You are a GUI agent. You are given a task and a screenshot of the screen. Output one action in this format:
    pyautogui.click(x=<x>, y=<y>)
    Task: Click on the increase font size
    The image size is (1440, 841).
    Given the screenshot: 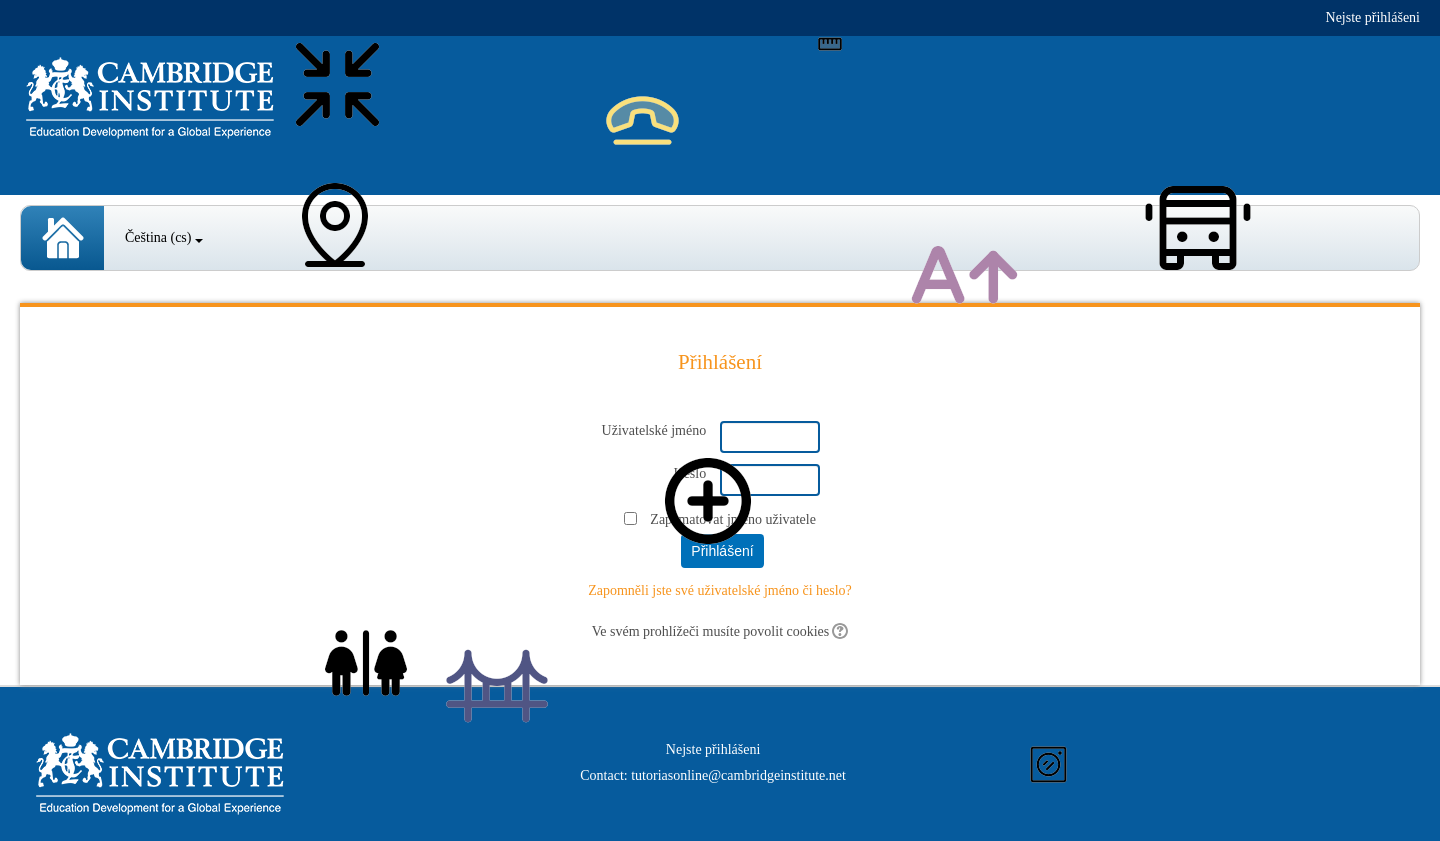 What is the action you would take?
    pyautogui.click(x=964, y=279)
    